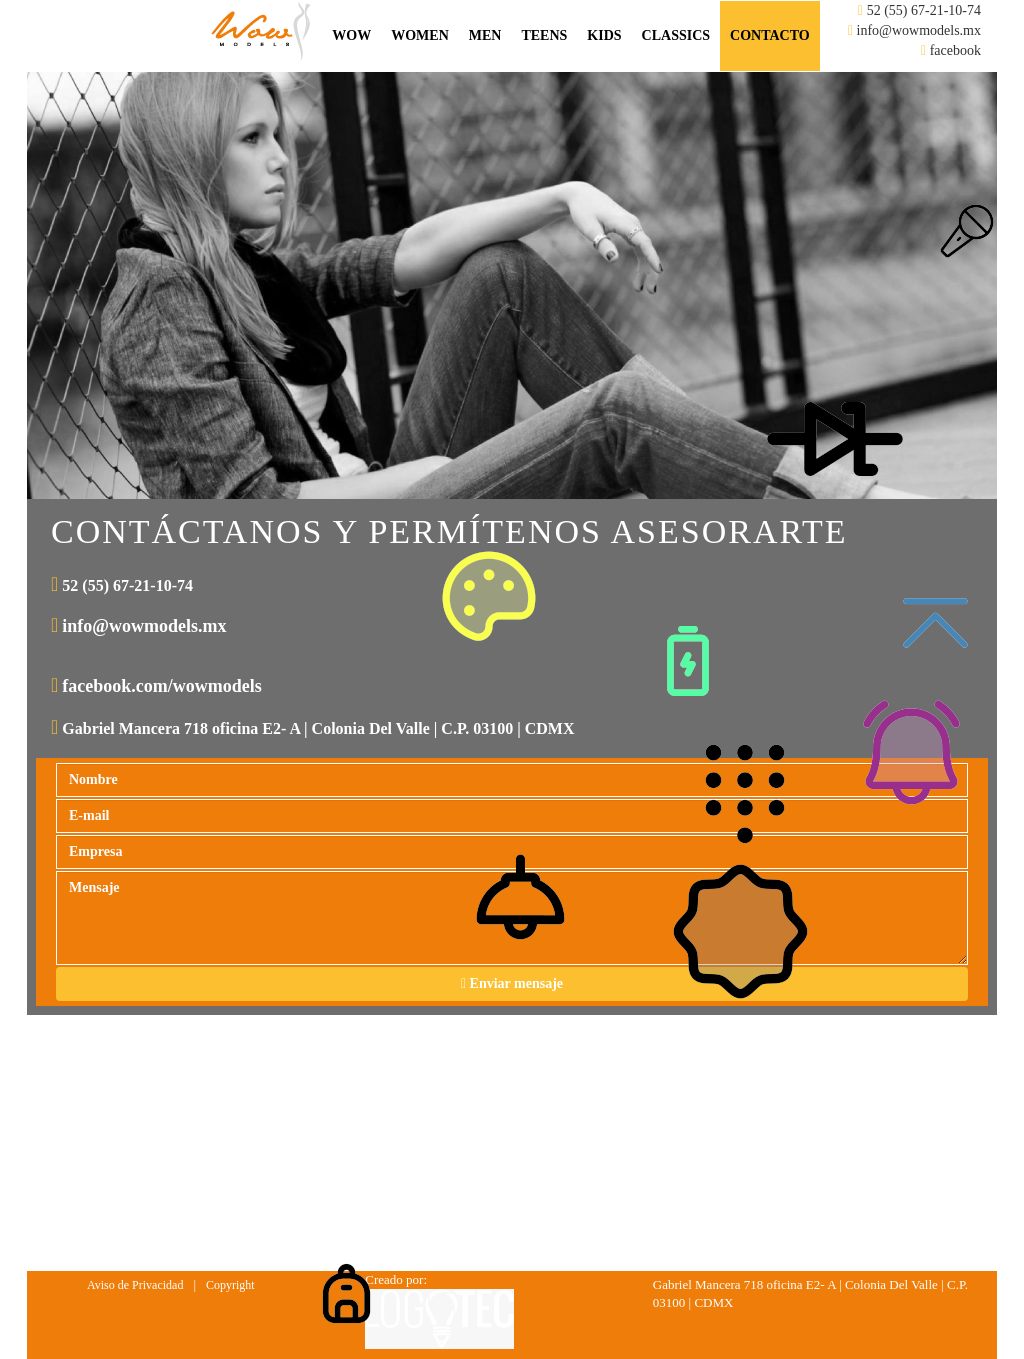 Image resolution: width=1024 pixels, height=1359 pixels. I want to click on zener diode circuit component symbol, so click(835, 439).